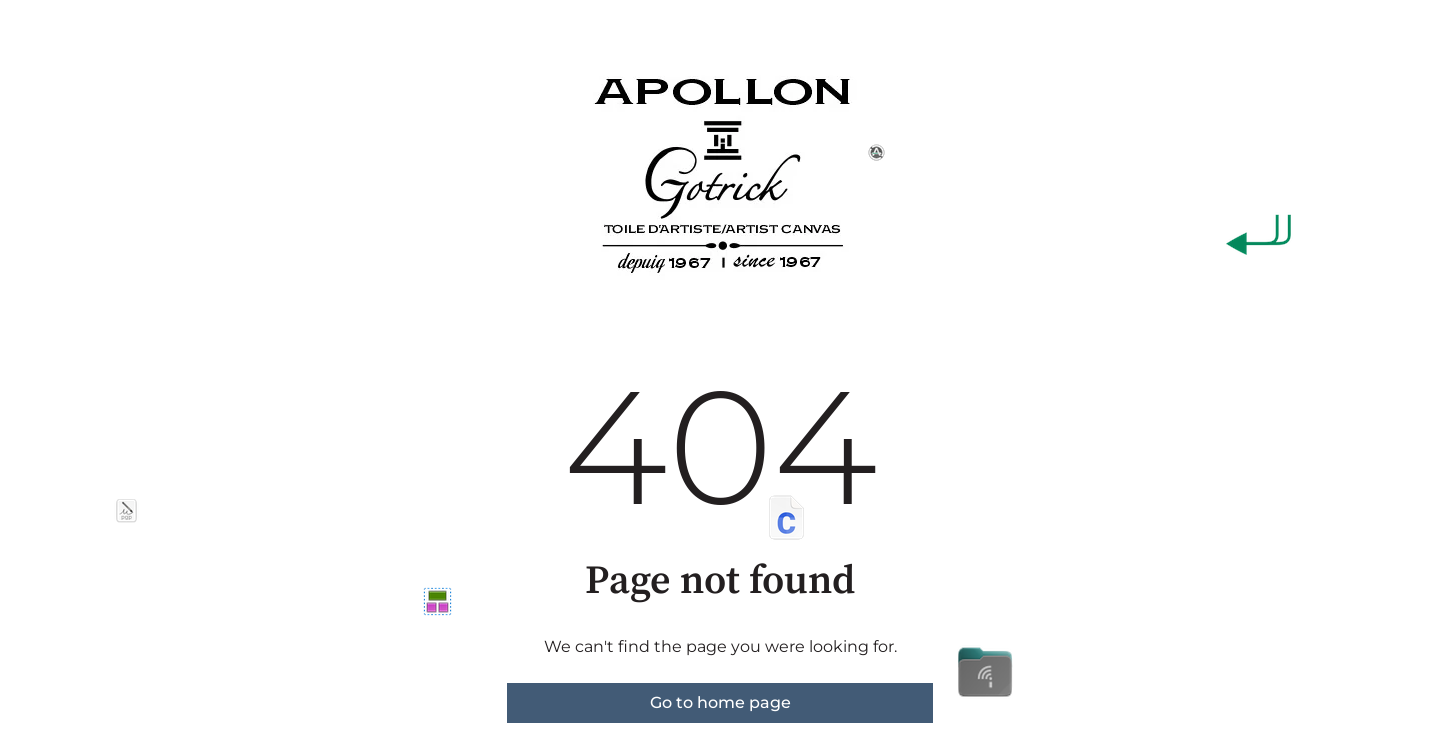  Describe the element at coordinates (1257, 234) in the screenshot. I see `reply to all recipients of an email` at that location.